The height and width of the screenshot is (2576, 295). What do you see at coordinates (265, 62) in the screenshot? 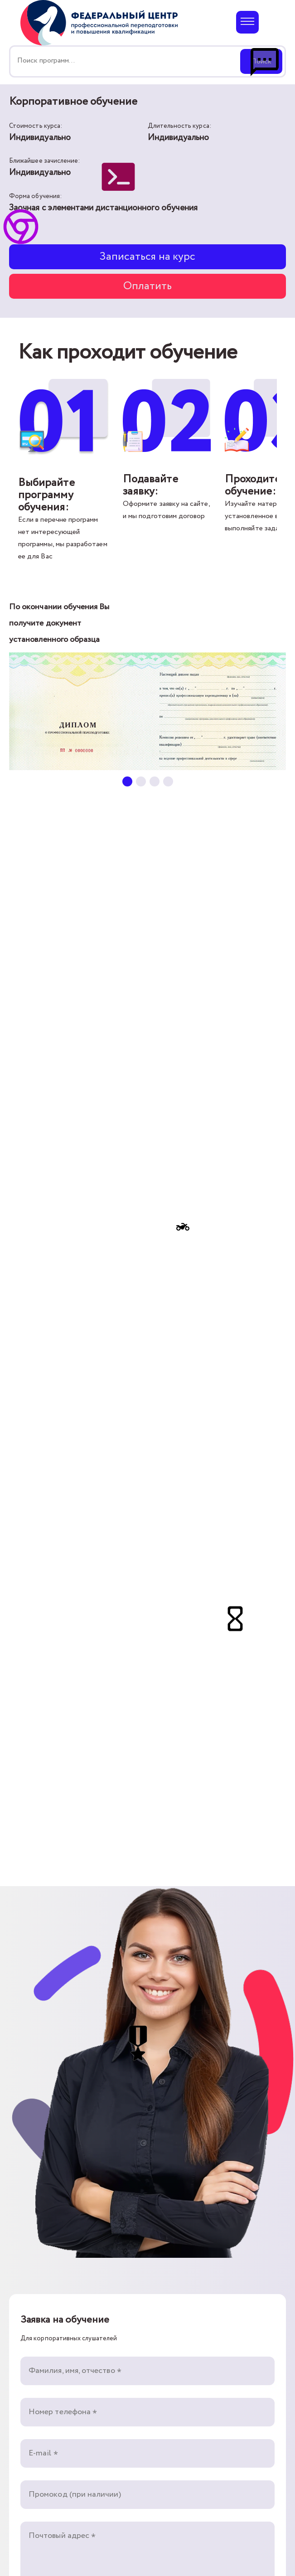
I see `open text messages` at bounding box center [265, 62].